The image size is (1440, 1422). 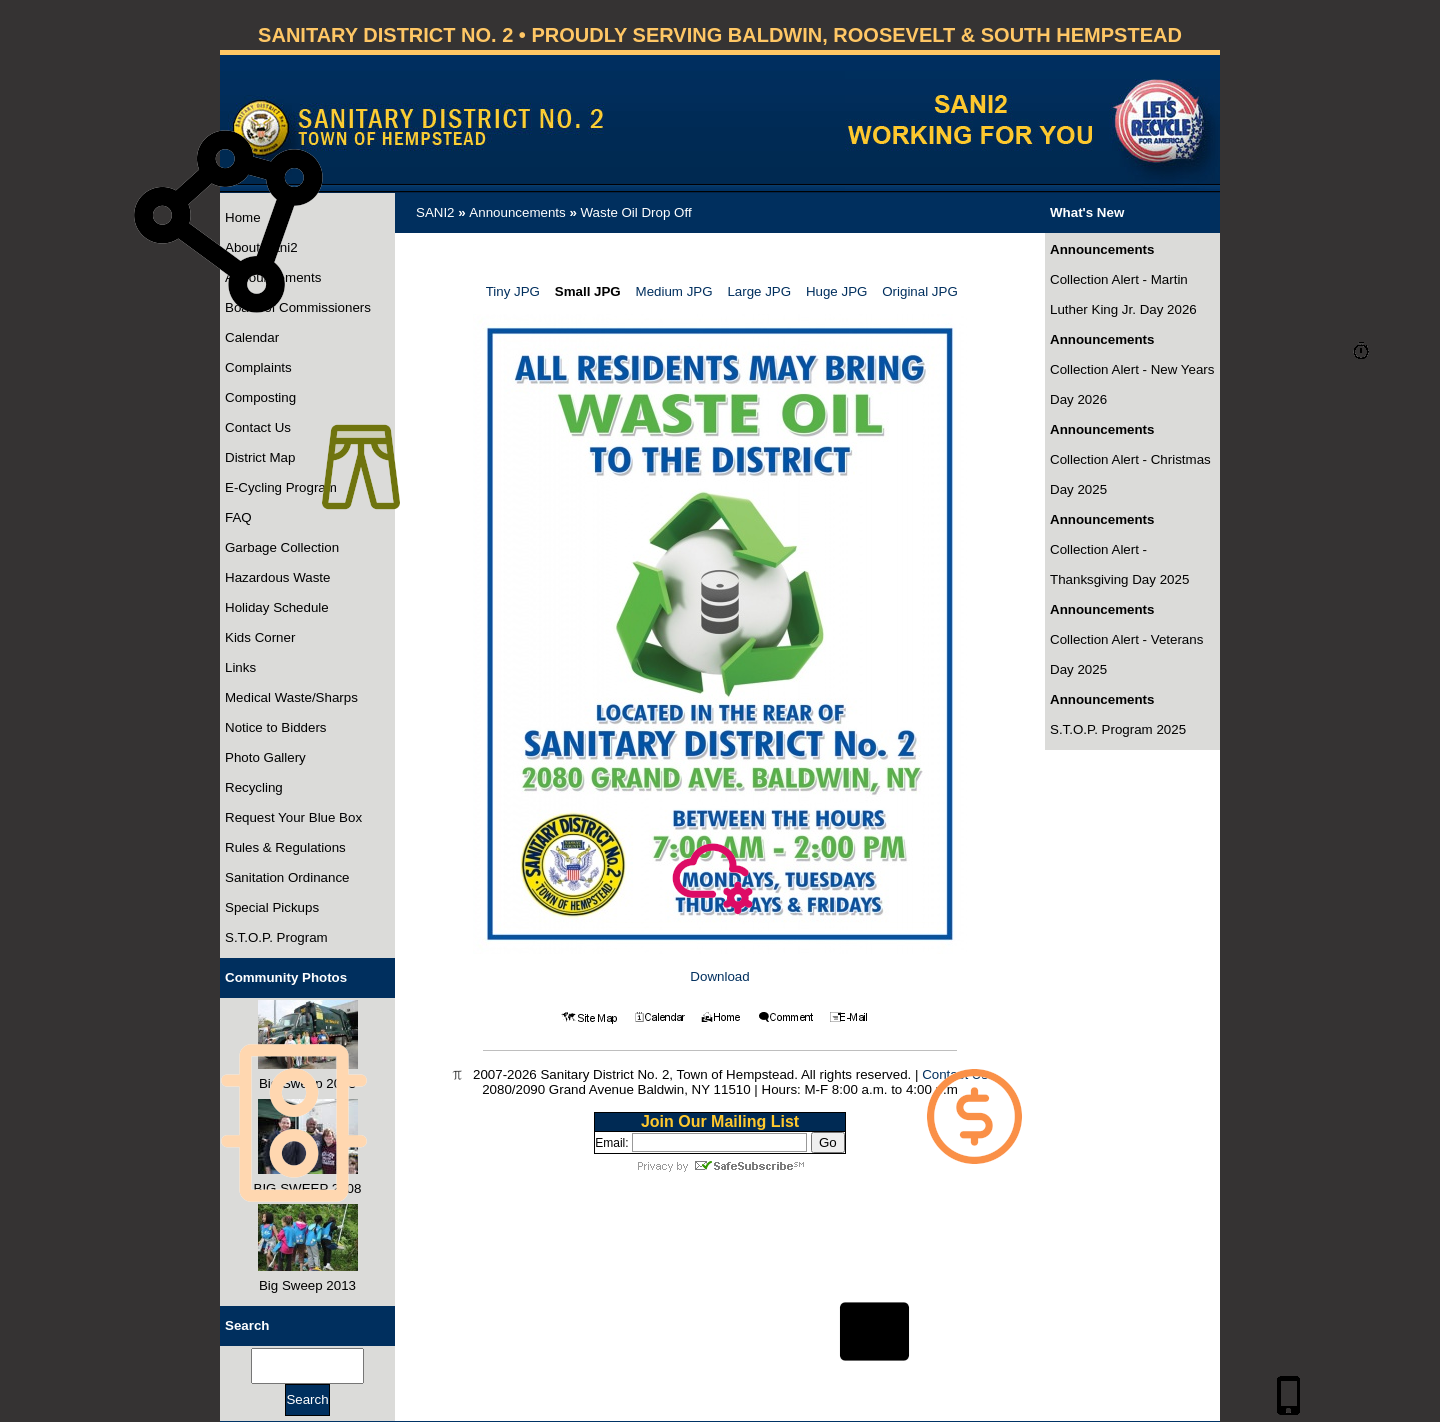 I want to click on indicates mobile device or smartphone, so click(x=1289, y=1395).